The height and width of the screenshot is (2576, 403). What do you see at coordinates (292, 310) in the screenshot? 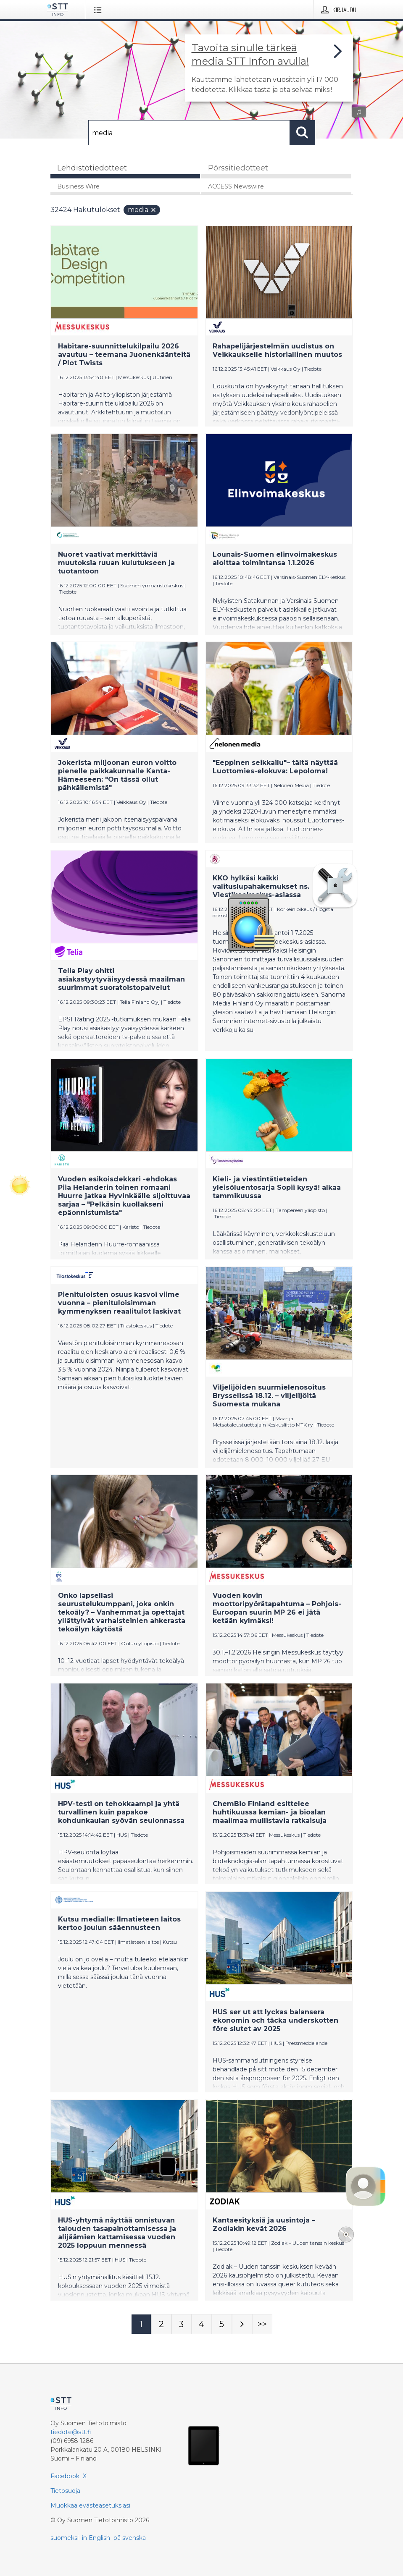
I see `iPod classic device icon` at bounding box center [292, 310].